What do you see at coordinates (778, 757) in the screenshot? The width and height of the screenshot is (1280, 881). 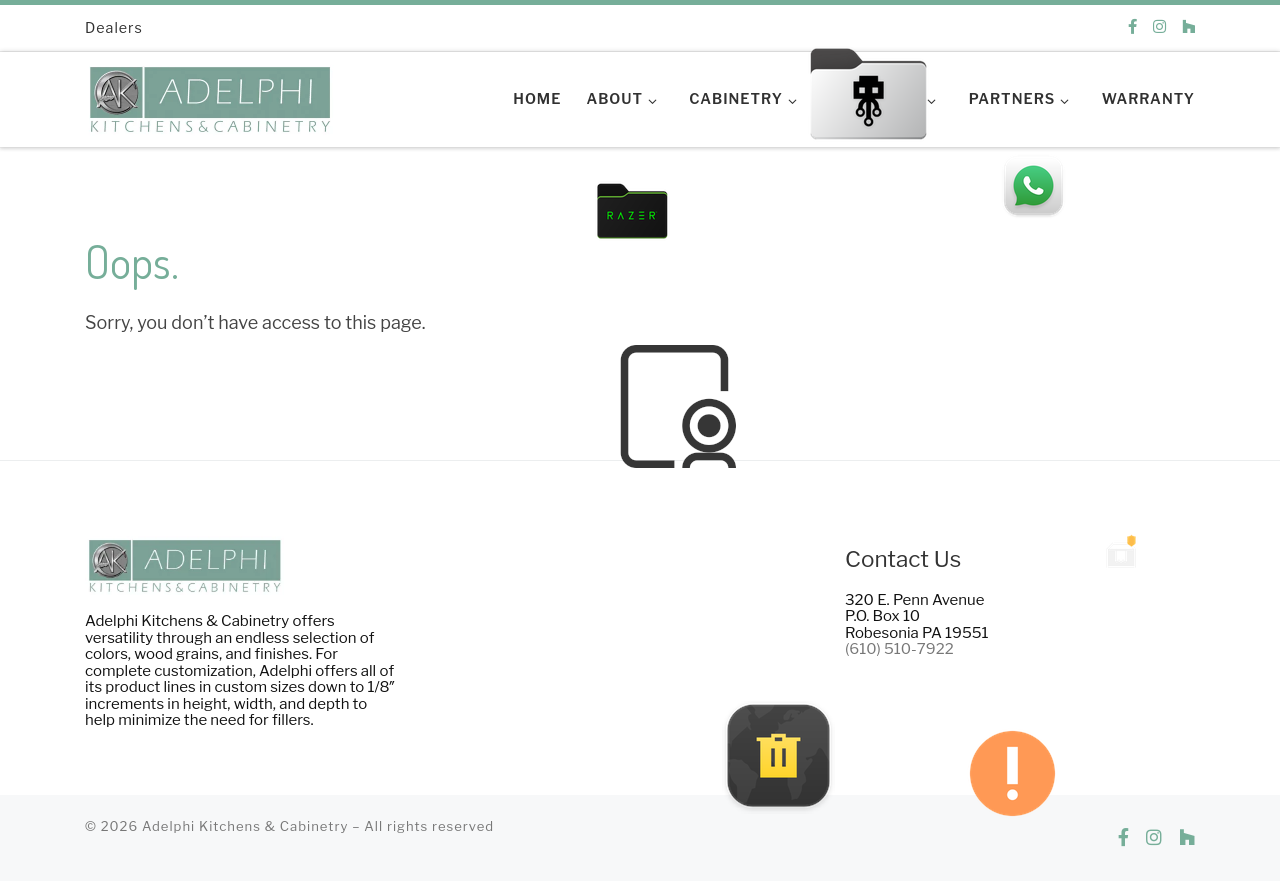 I see `manage browser cache and temporary files` at bounding box center [778, 757].